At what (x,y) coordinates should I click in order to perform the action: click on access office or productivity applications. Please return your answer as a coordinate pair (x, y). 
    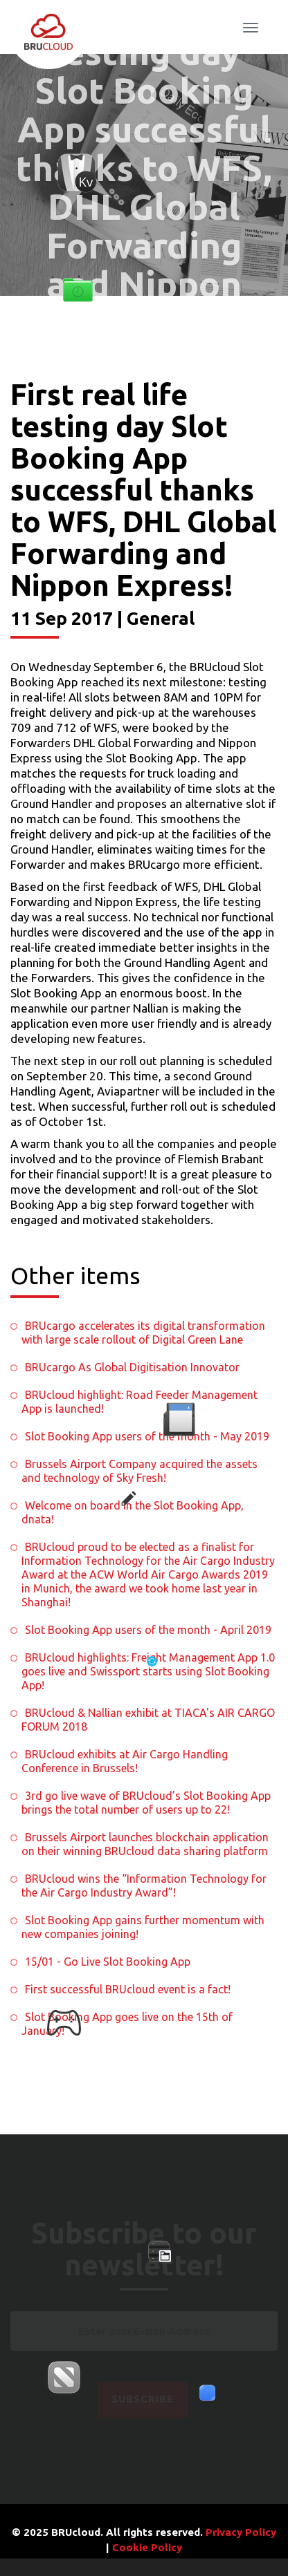
    Looking at the image, I should click on (129, 1498).